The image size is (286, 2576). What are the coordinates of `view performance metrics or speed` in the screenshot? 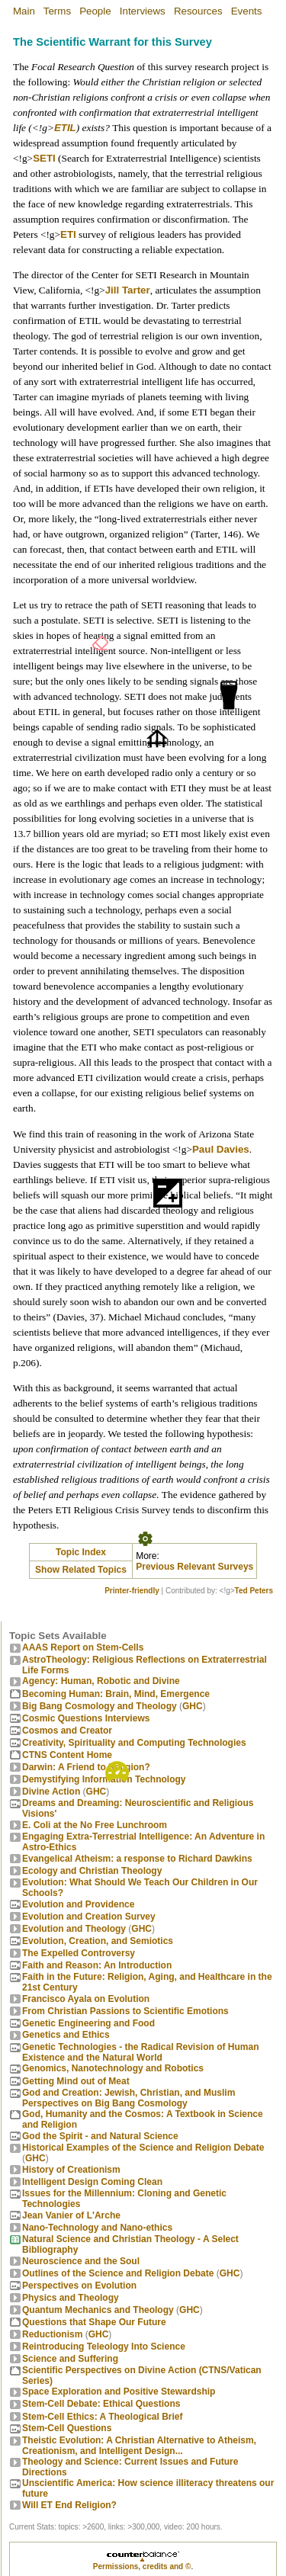 It's located at (117, 1771).